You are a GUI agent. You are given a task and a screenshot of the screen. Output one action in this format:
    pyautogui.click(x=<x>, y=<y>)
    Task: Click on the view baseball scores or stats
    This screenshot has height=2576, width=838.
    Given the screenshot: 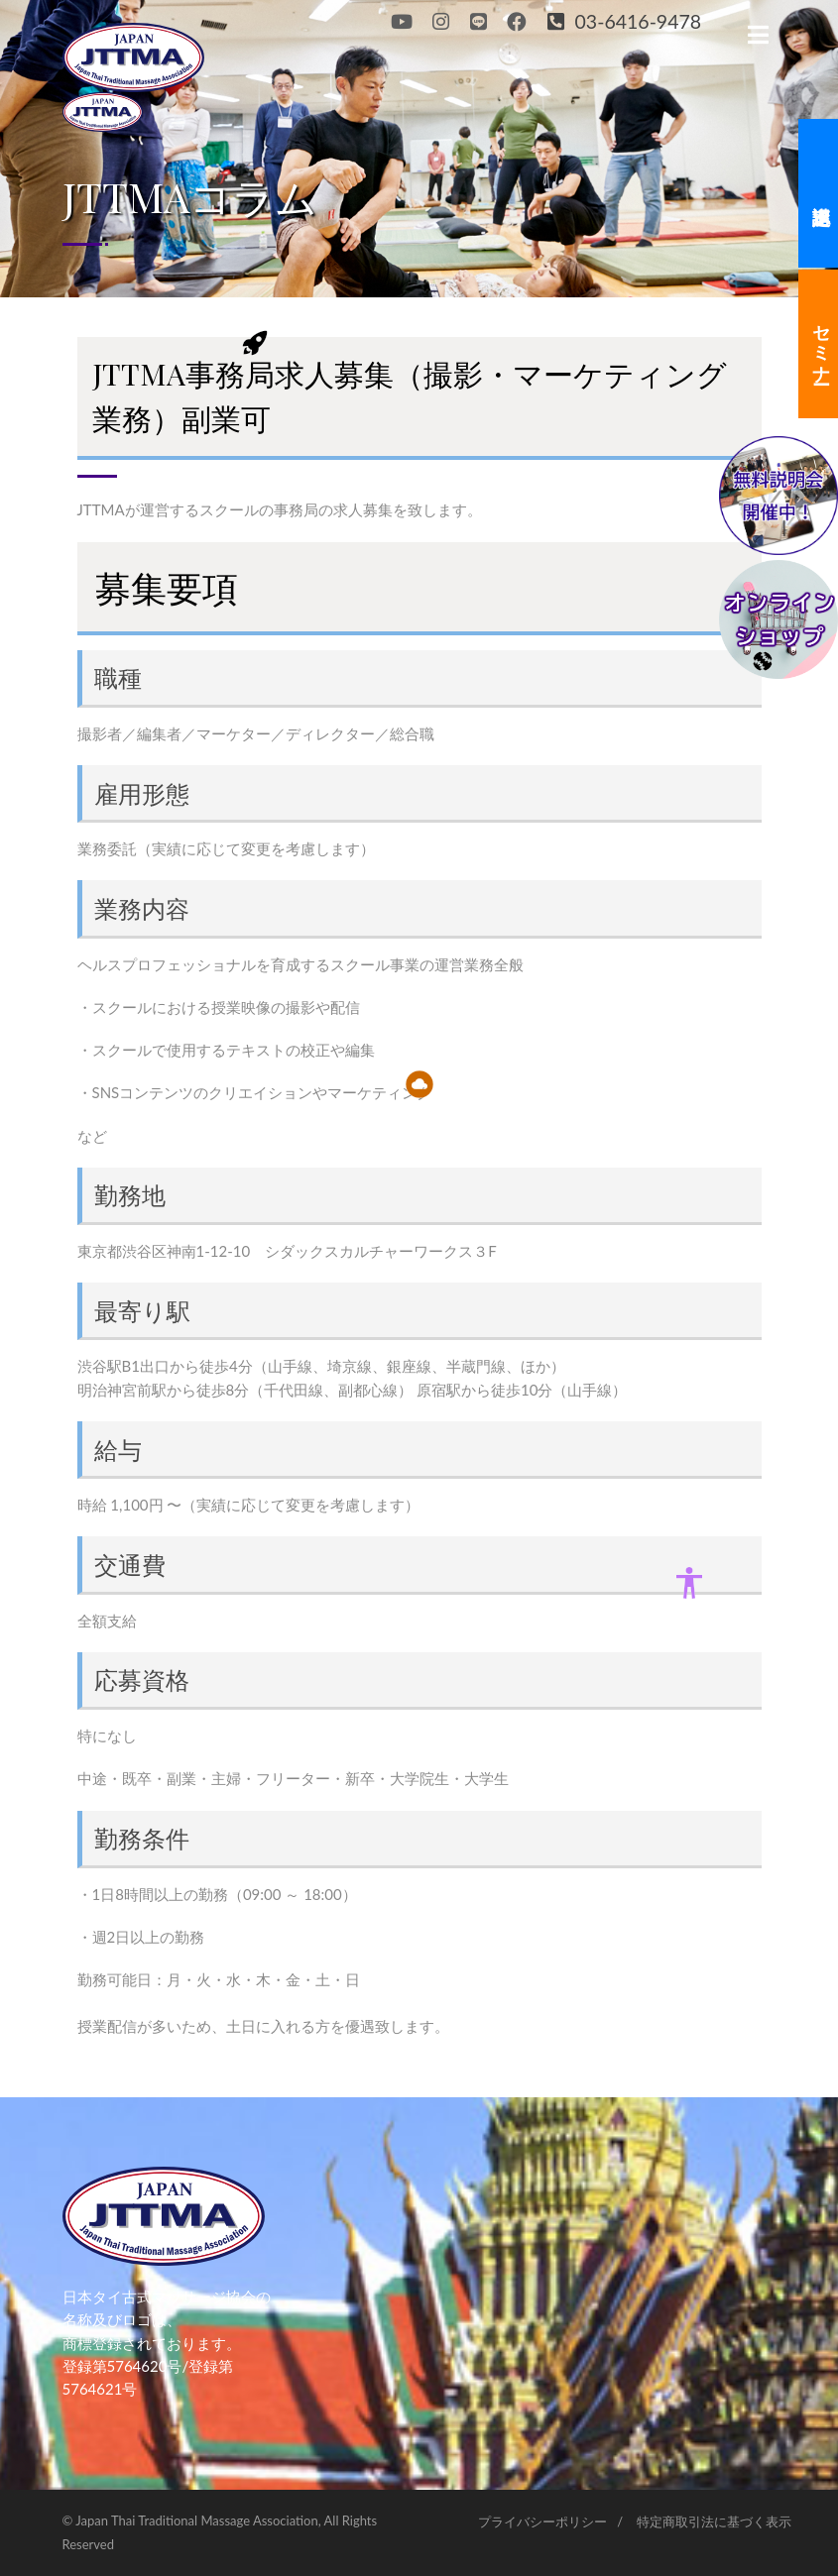 What is the action you would take?
    pyautogui.click(x=763, y=661)
    